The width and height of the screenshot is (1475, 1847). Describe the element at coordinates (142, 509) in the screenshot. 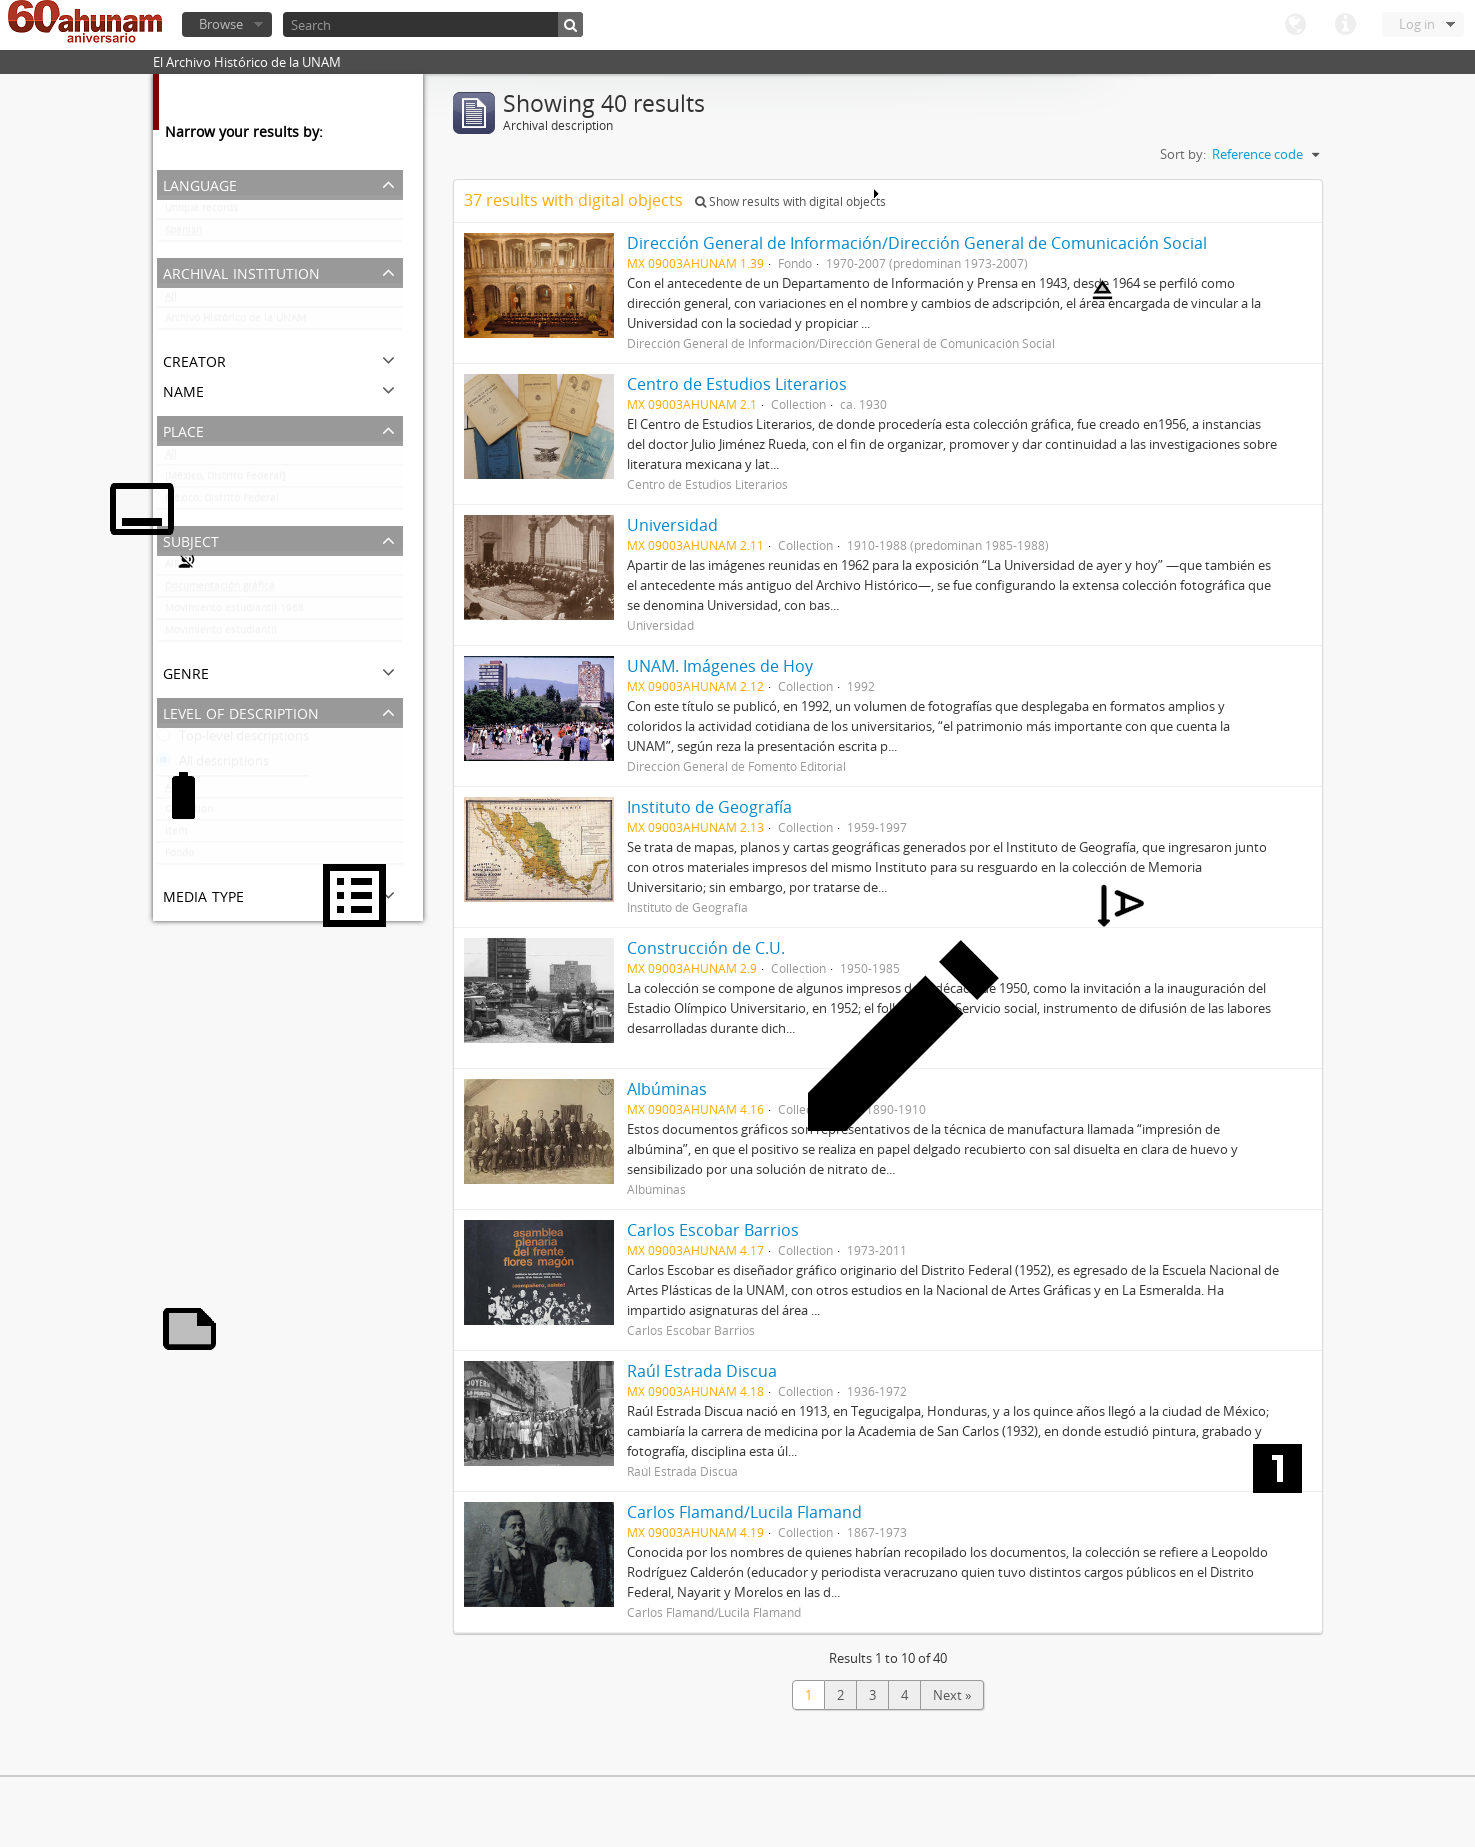

I see `view video player controls or bottom action bar` at that location.